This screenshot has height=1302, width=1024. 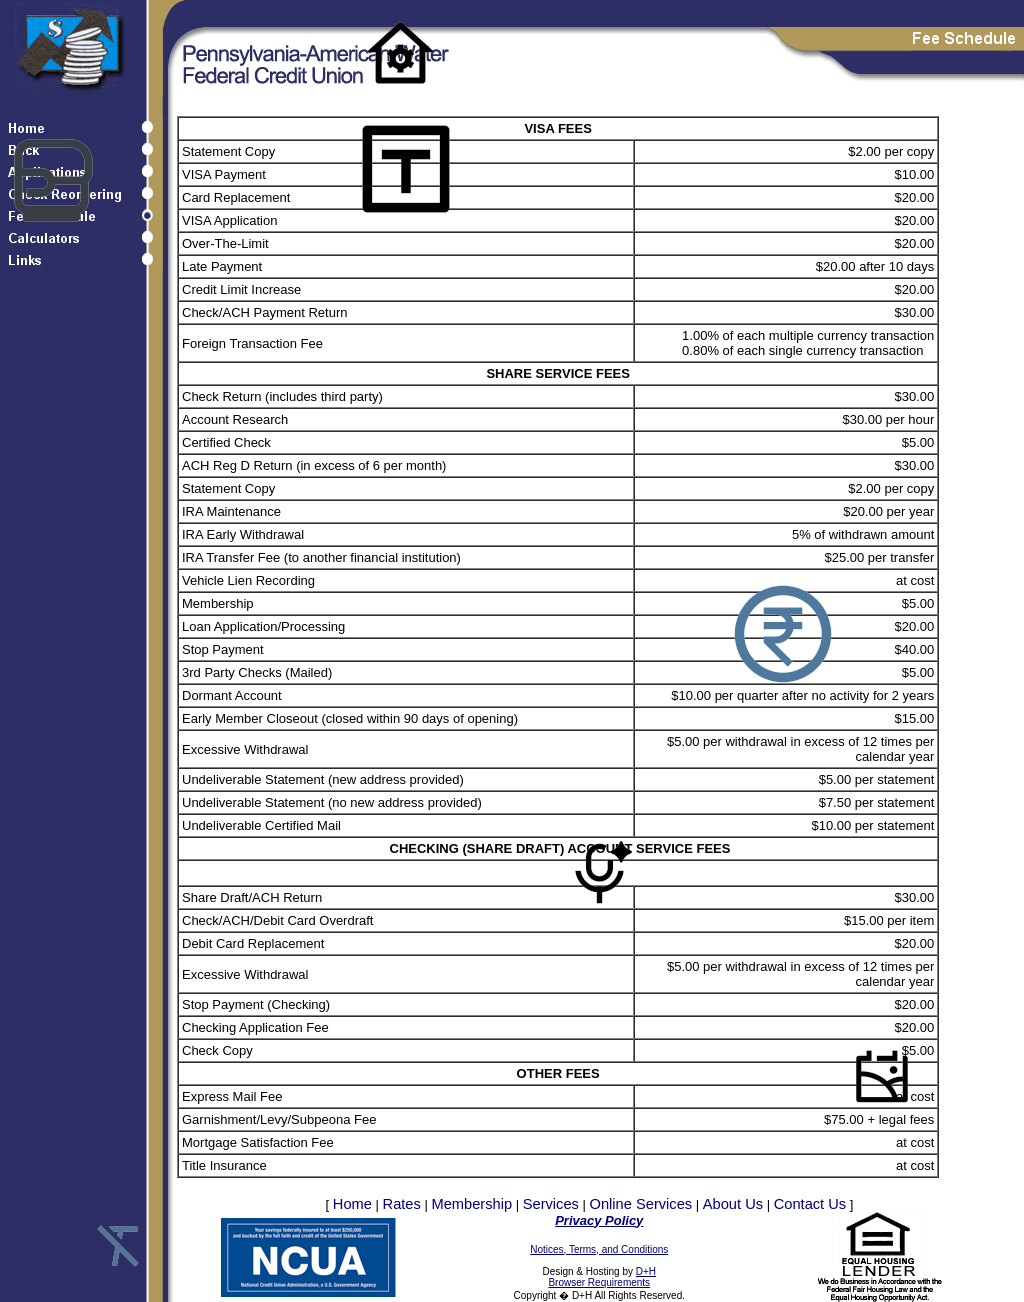 I want to click on access home settings, so click(x=400, y=55).